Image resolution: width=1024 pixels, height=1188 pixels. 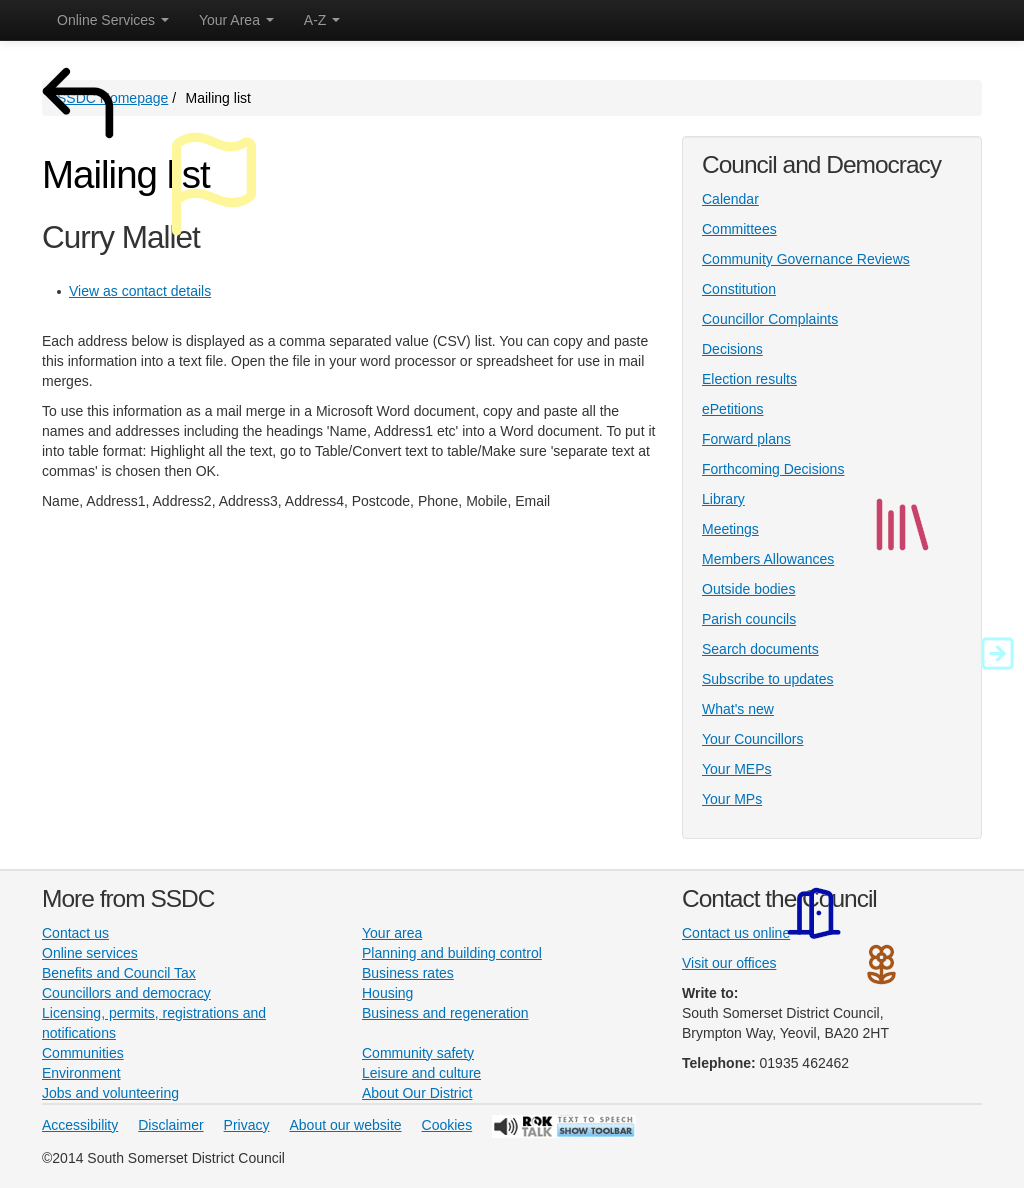 What do you see at coordinates (997, 653) in the screenshot?
I see `proceed to the next step or screen` at bounding box center [997, 653].